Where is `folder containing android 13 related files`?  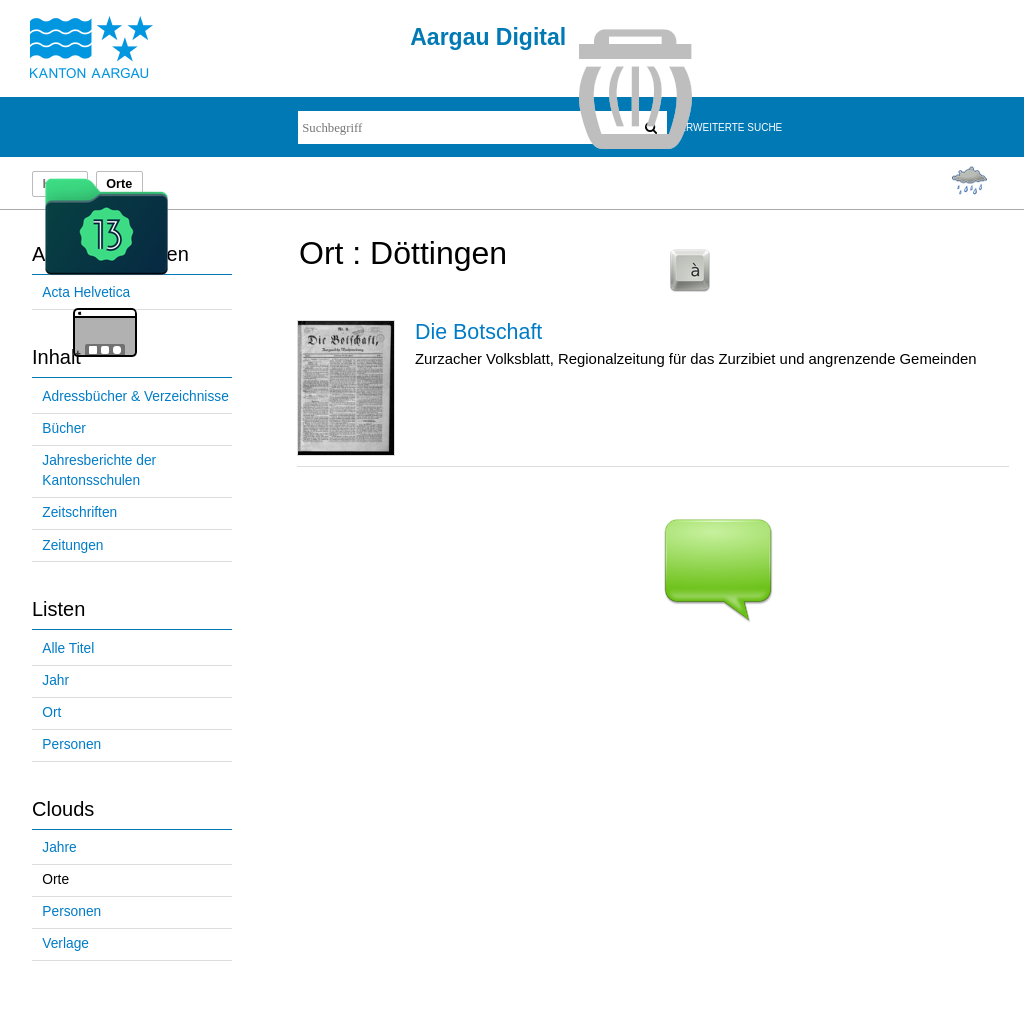
folder containing android 13 related files is located at coordinates (106, 230).